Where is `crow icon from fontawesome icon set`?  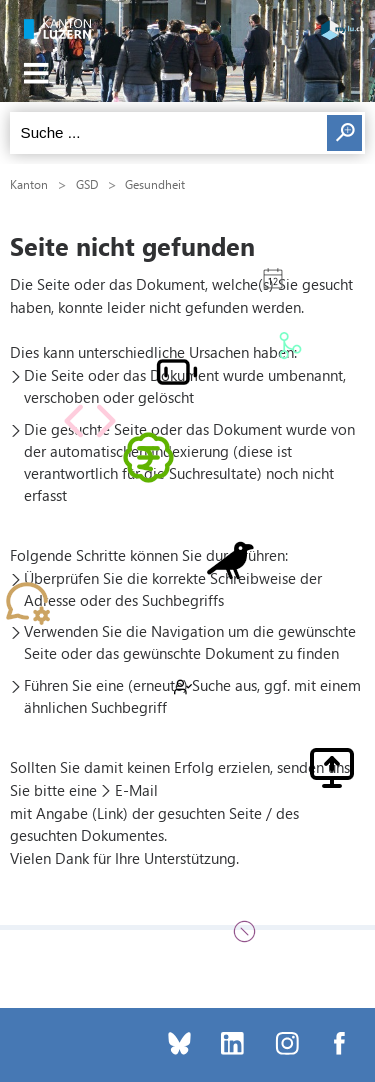 crow icon from fontawesome icon set is located at coordinates (230, 560).